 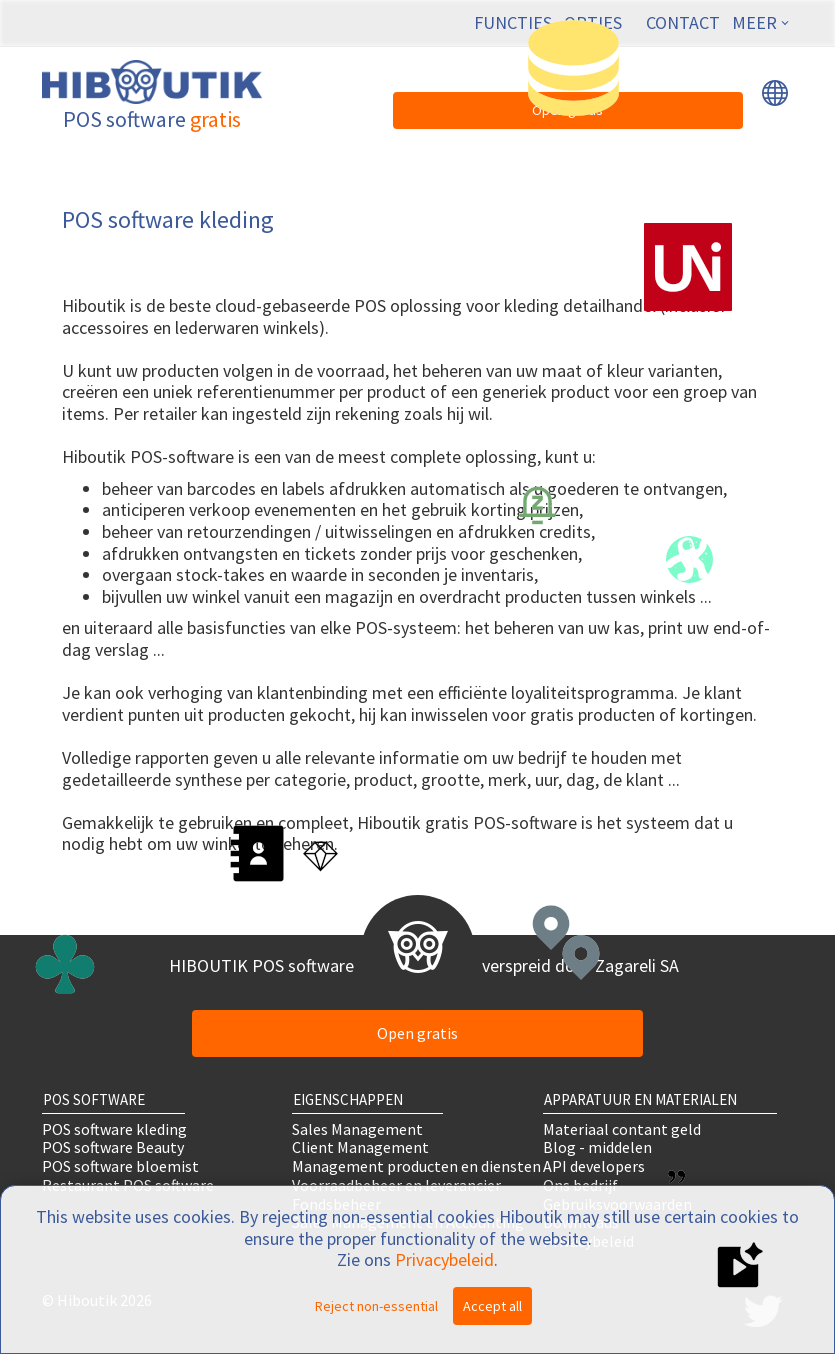 What do you see at coordinates (537, 504) in the screenshot?
I see `snooze notifications temporarily` at bounding box center [537, 504].